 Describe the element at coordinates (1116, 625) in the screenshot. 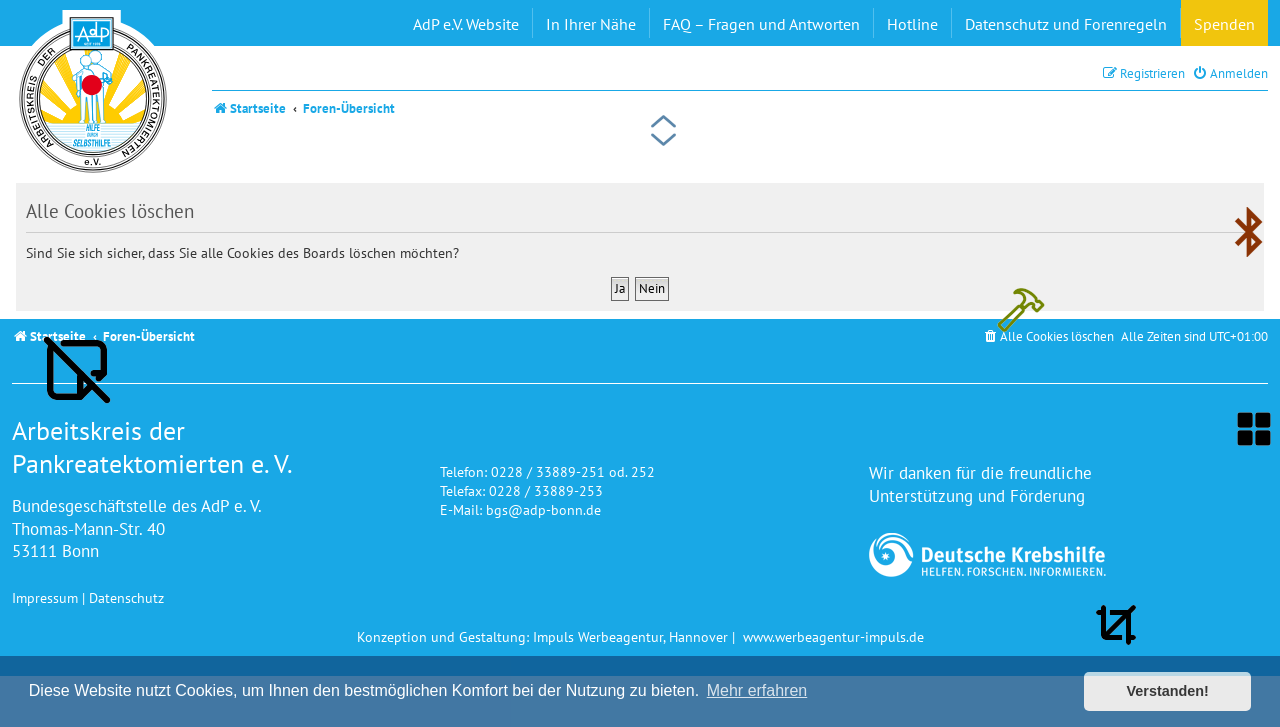

I see `crop an image` at that location.